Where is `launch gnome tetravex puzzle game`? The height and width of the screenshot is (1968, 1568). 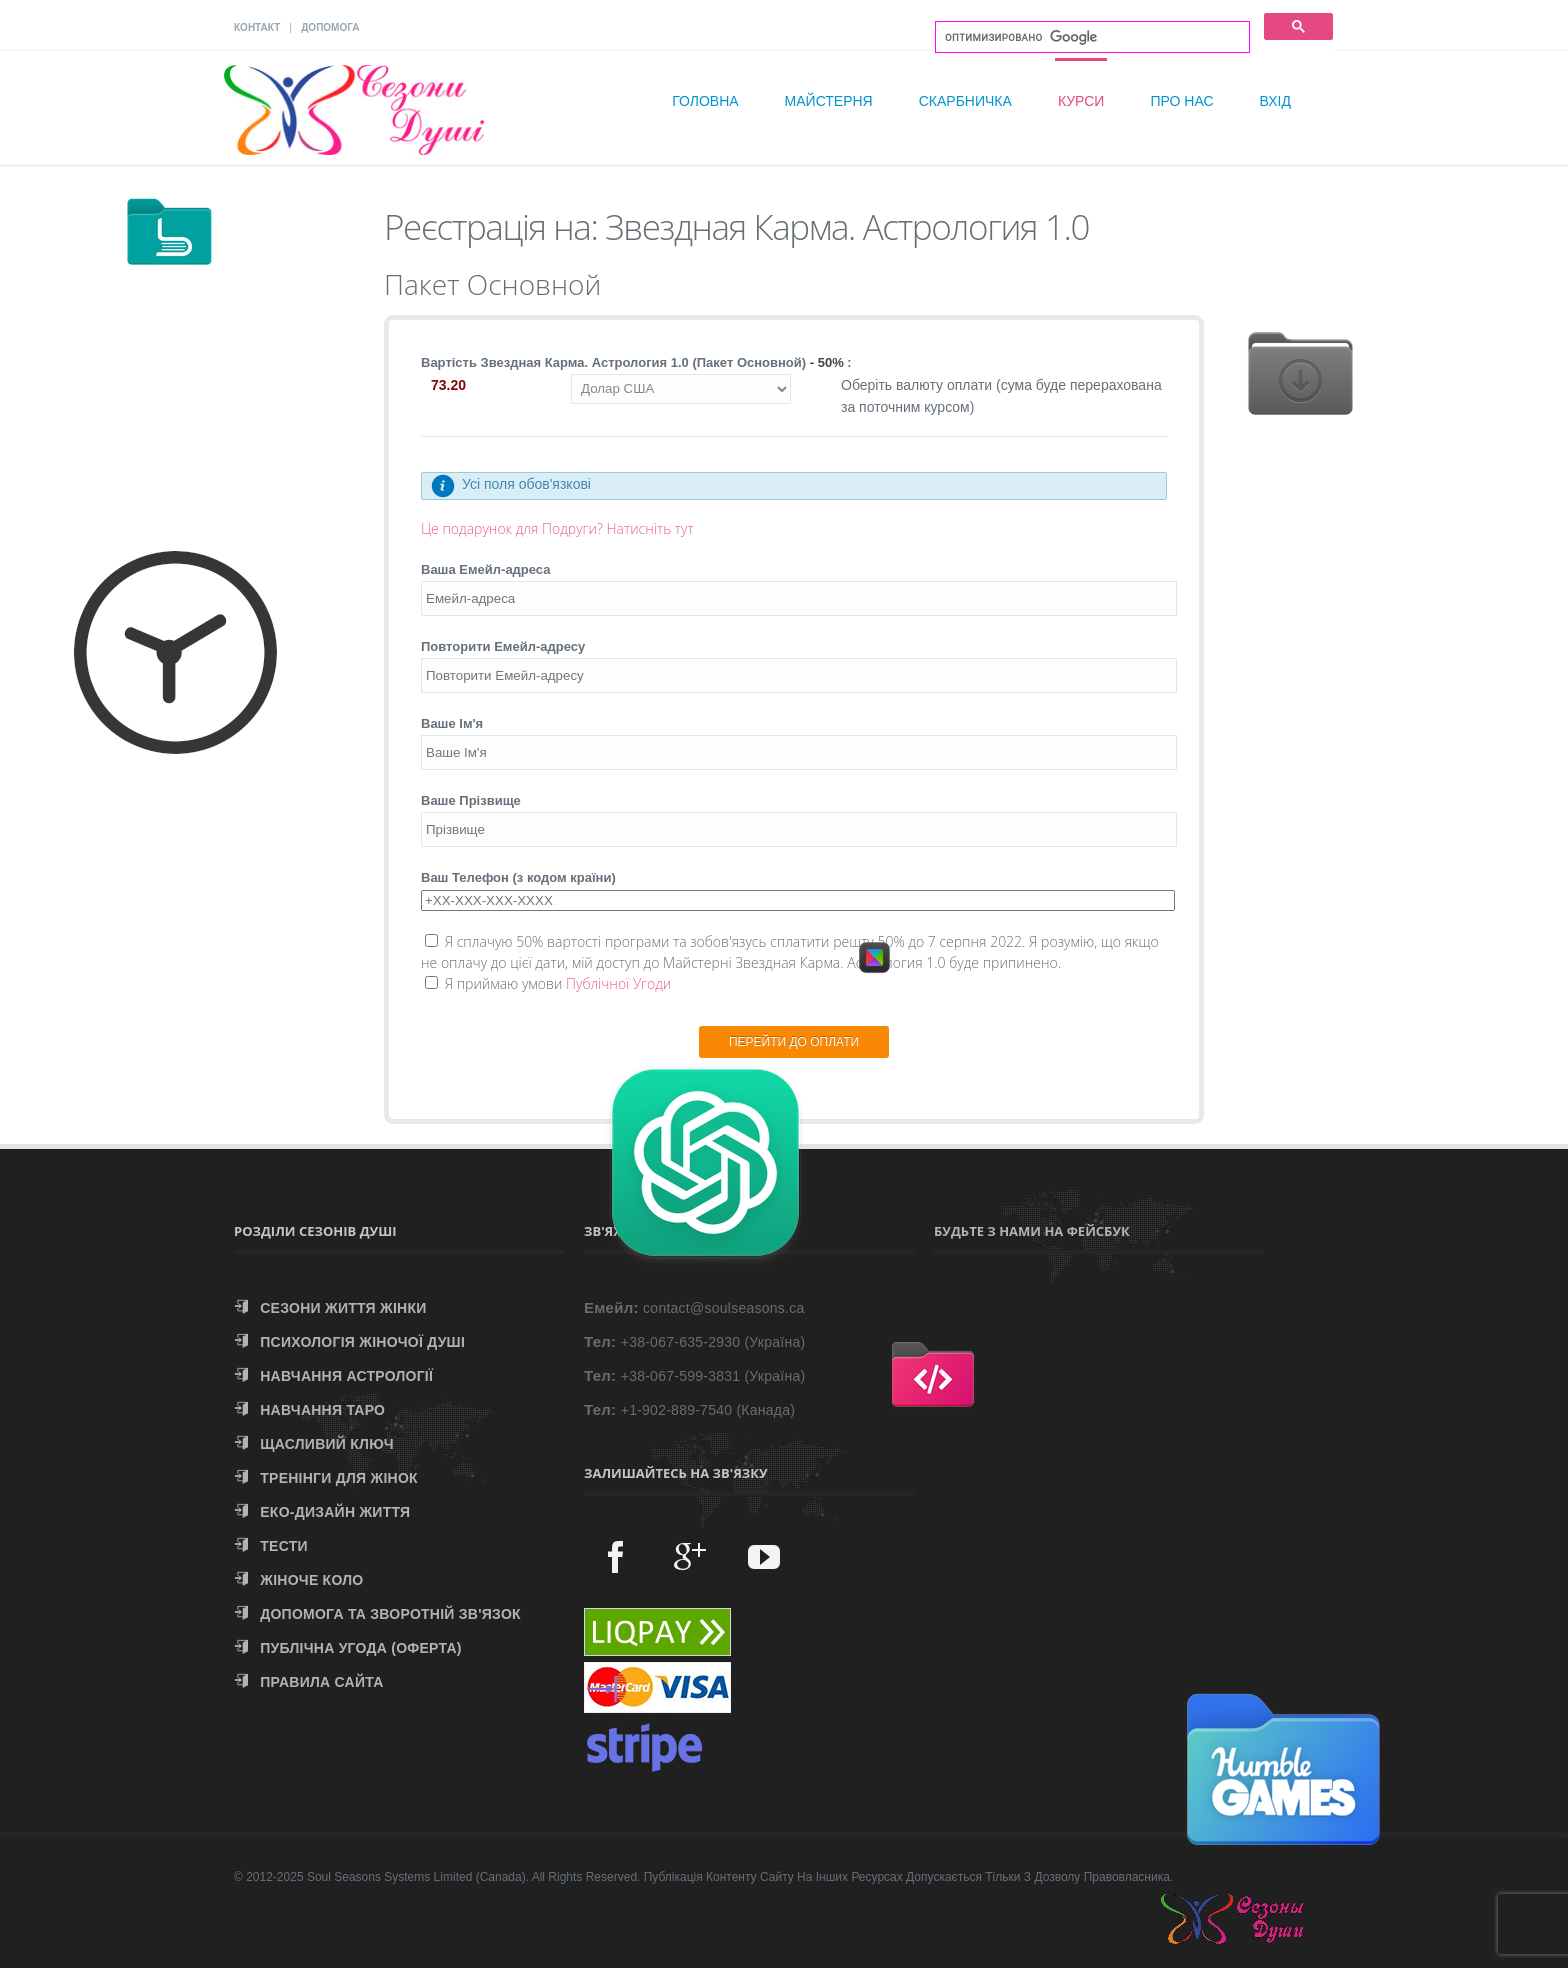 launch gnome tetravex puzzle game is located at coordinates (874, 957).